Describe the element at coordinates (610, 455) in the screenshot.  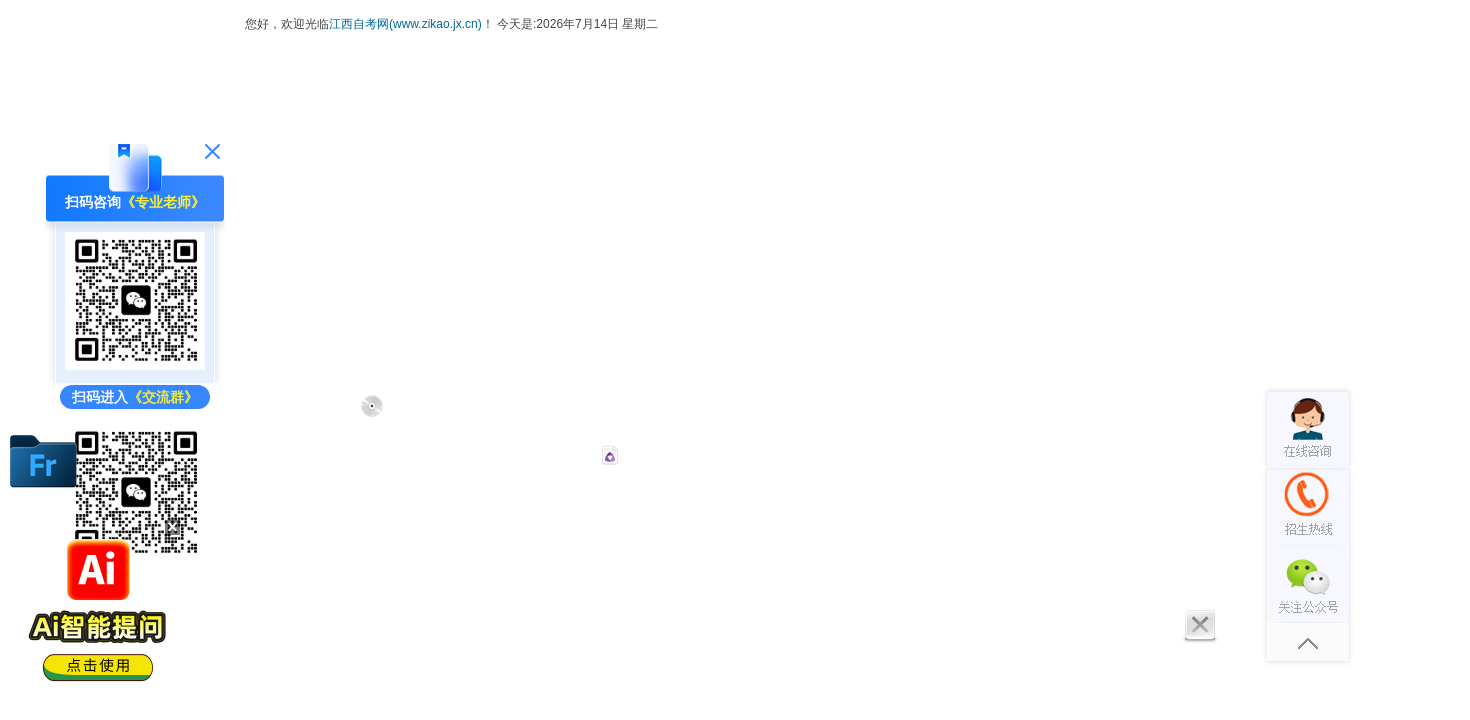
I see `a meson build system configuration file` at that location.